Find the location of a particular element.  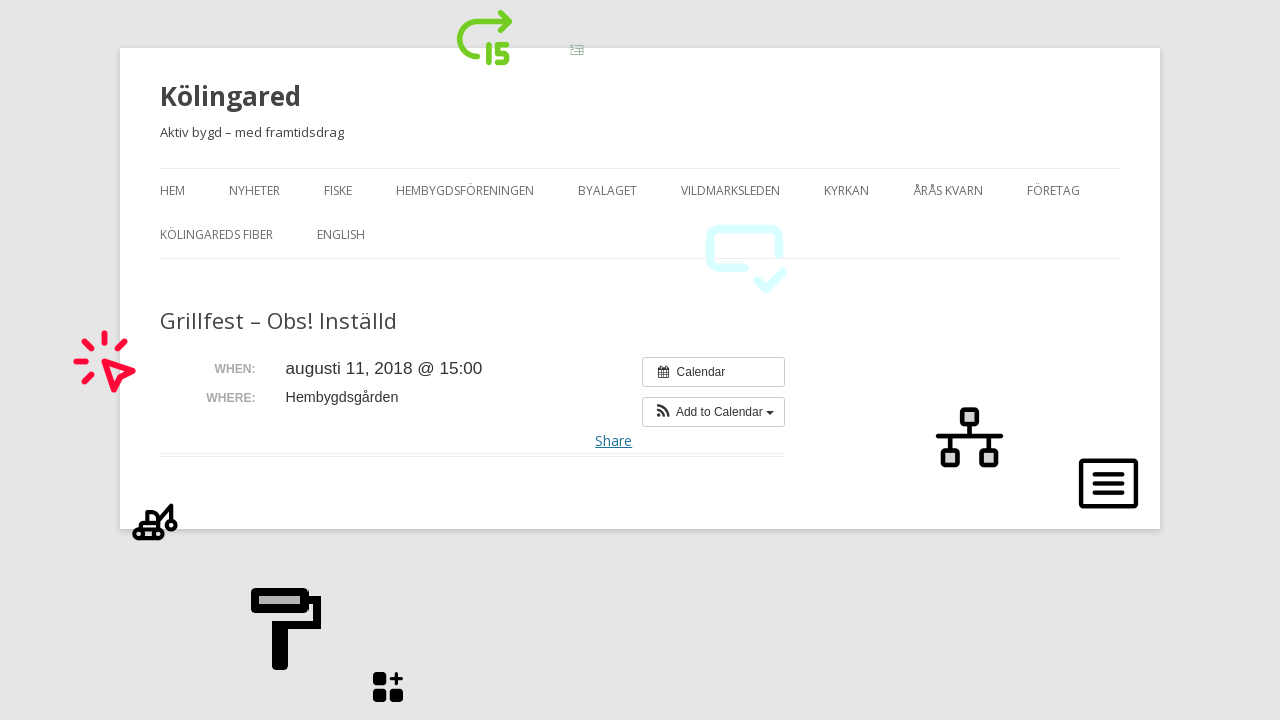

apply formatting style to selected content is located at coordinates (284, 629).